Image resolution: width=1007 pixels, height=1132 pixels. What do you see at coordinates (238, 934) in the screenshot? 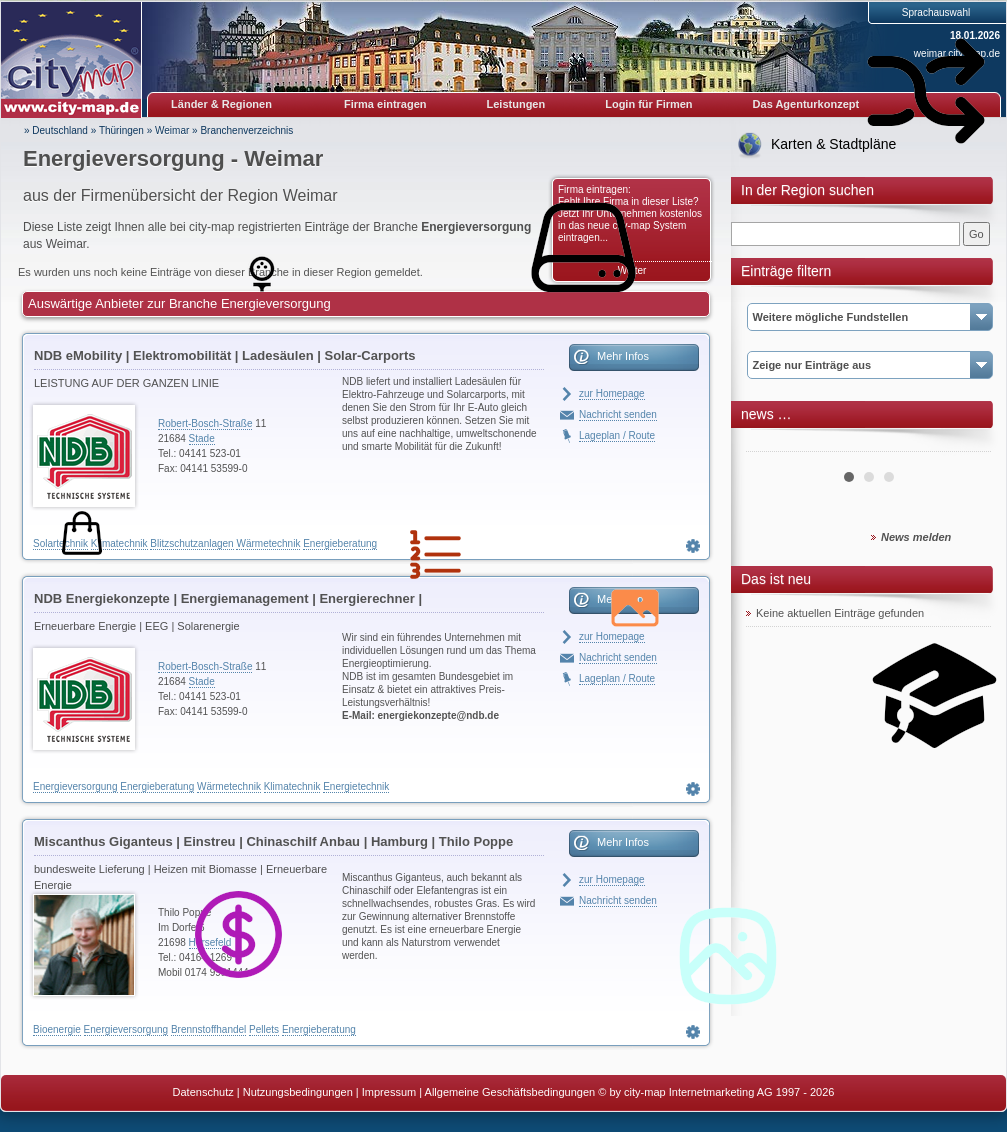
I see `view account balance or financial information` at bounding box center [238, 934].